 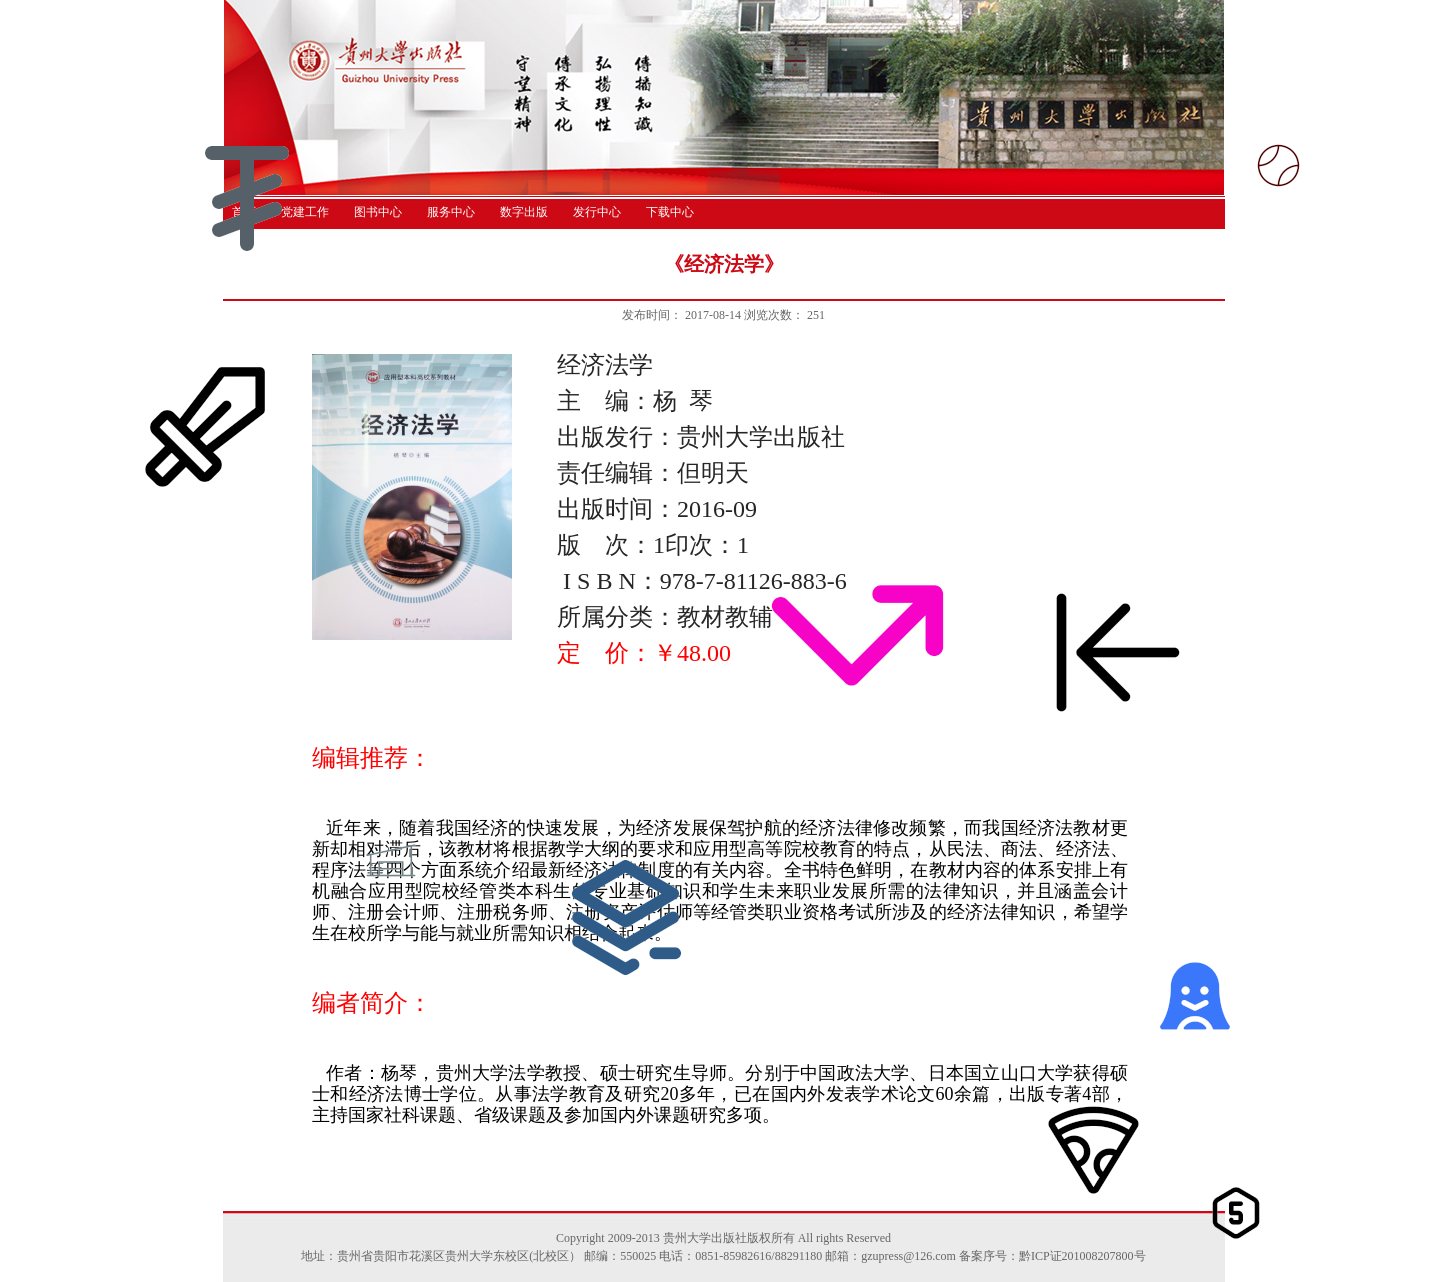 What do you see at coordinates (1236, 1213) in the screenshot?
I see `indicates step 5 in a multi-step process` at bounding box center [1236, 1213].